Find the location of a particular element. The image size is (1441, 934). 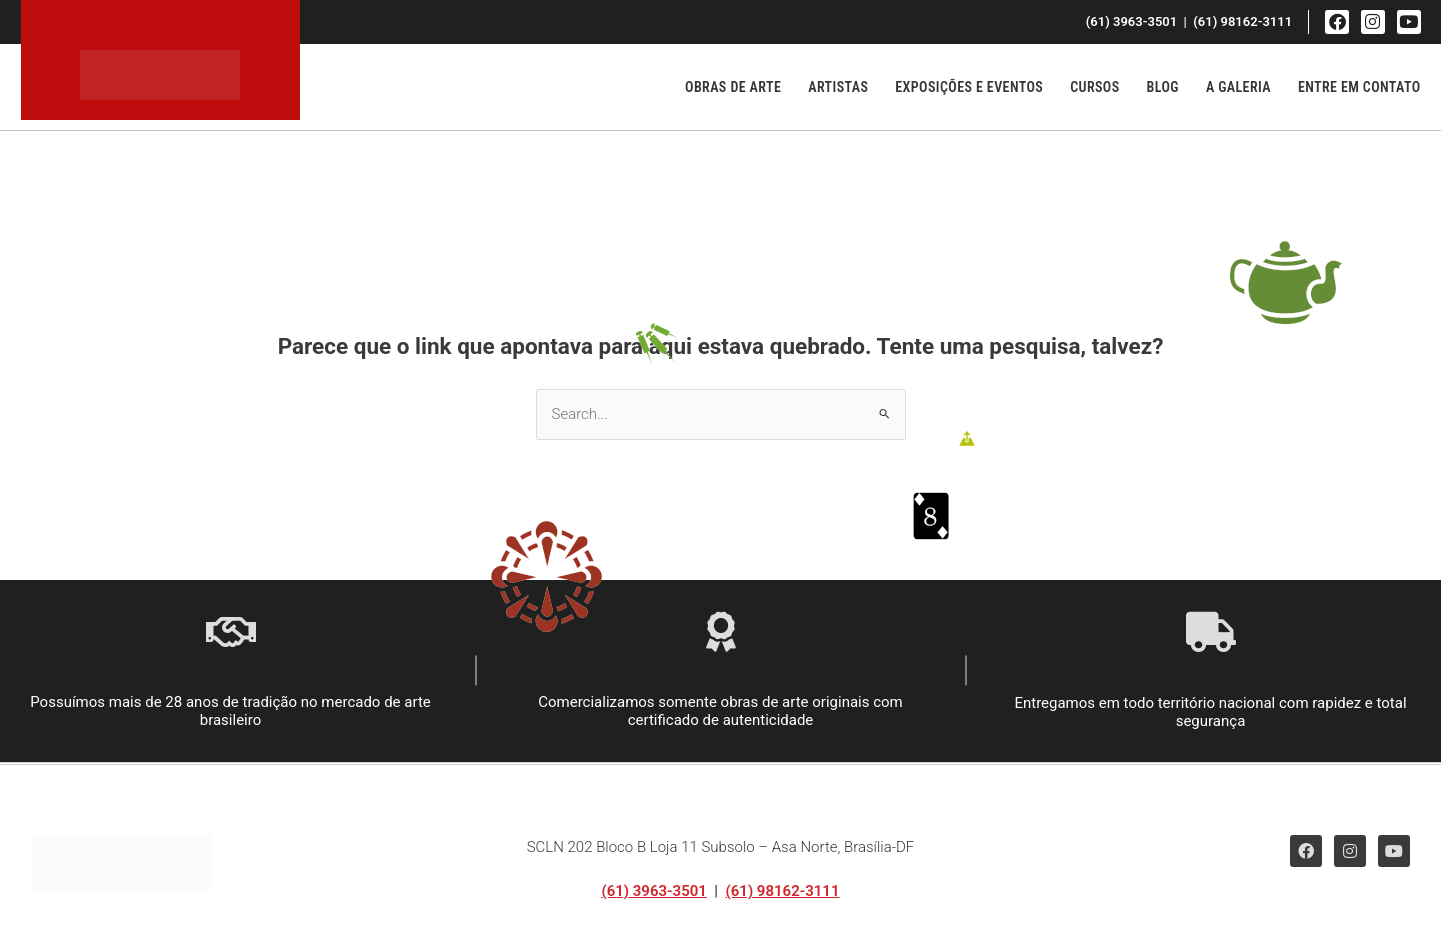

indicates acupuncture or needle-based treatment is located at coordinates (656, 343).